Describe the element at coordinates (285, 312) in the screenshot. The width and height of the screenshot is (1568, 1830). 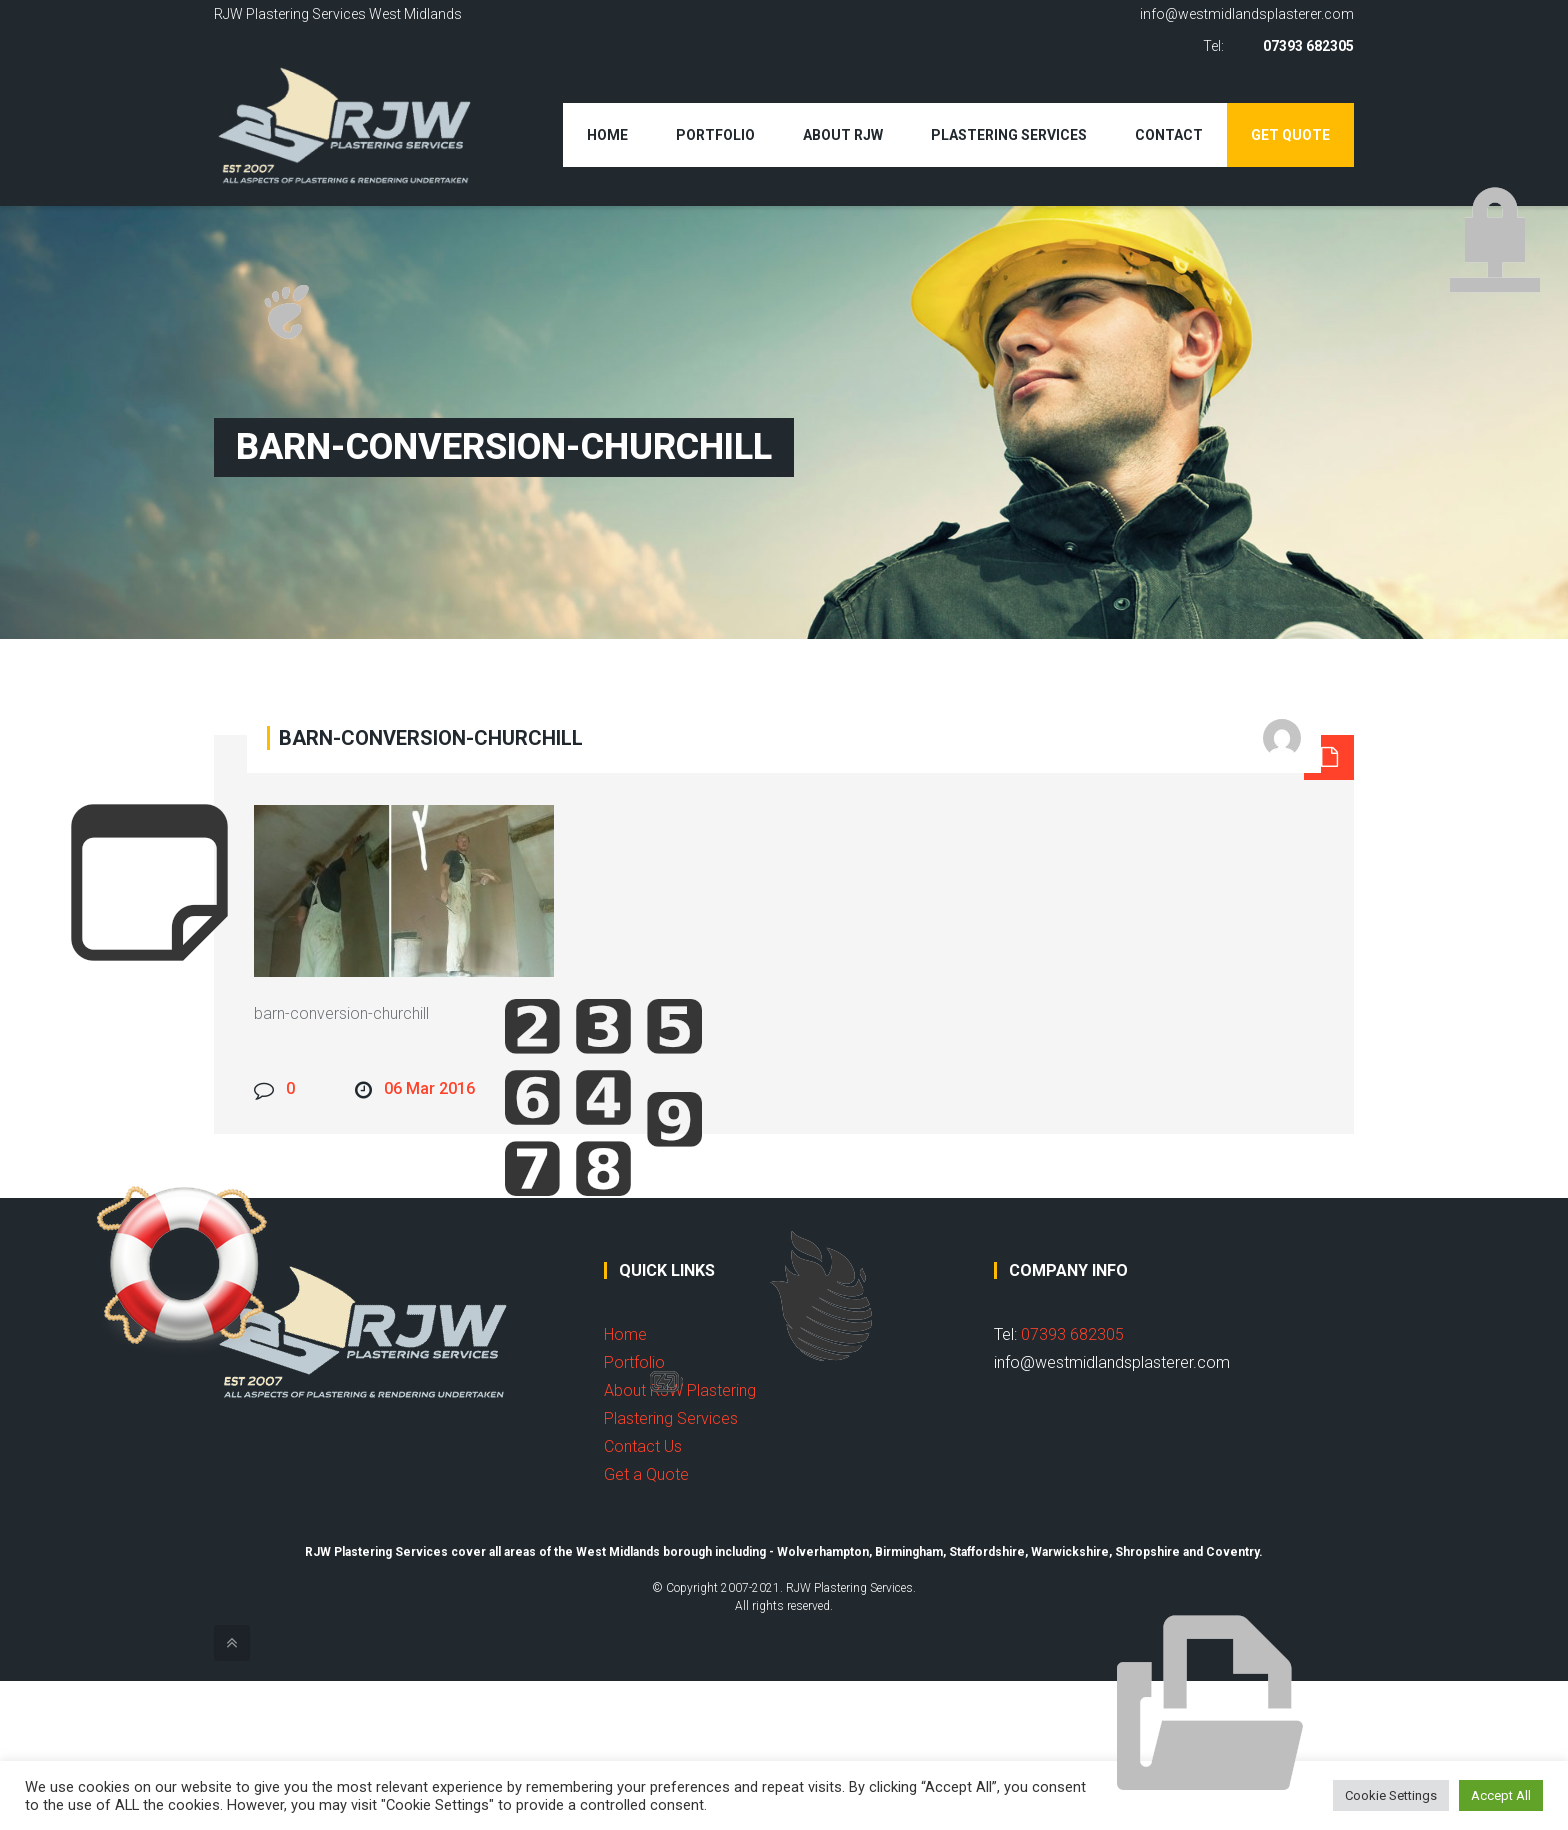
I see `access the GNOME desktop home or start menu` at that location.